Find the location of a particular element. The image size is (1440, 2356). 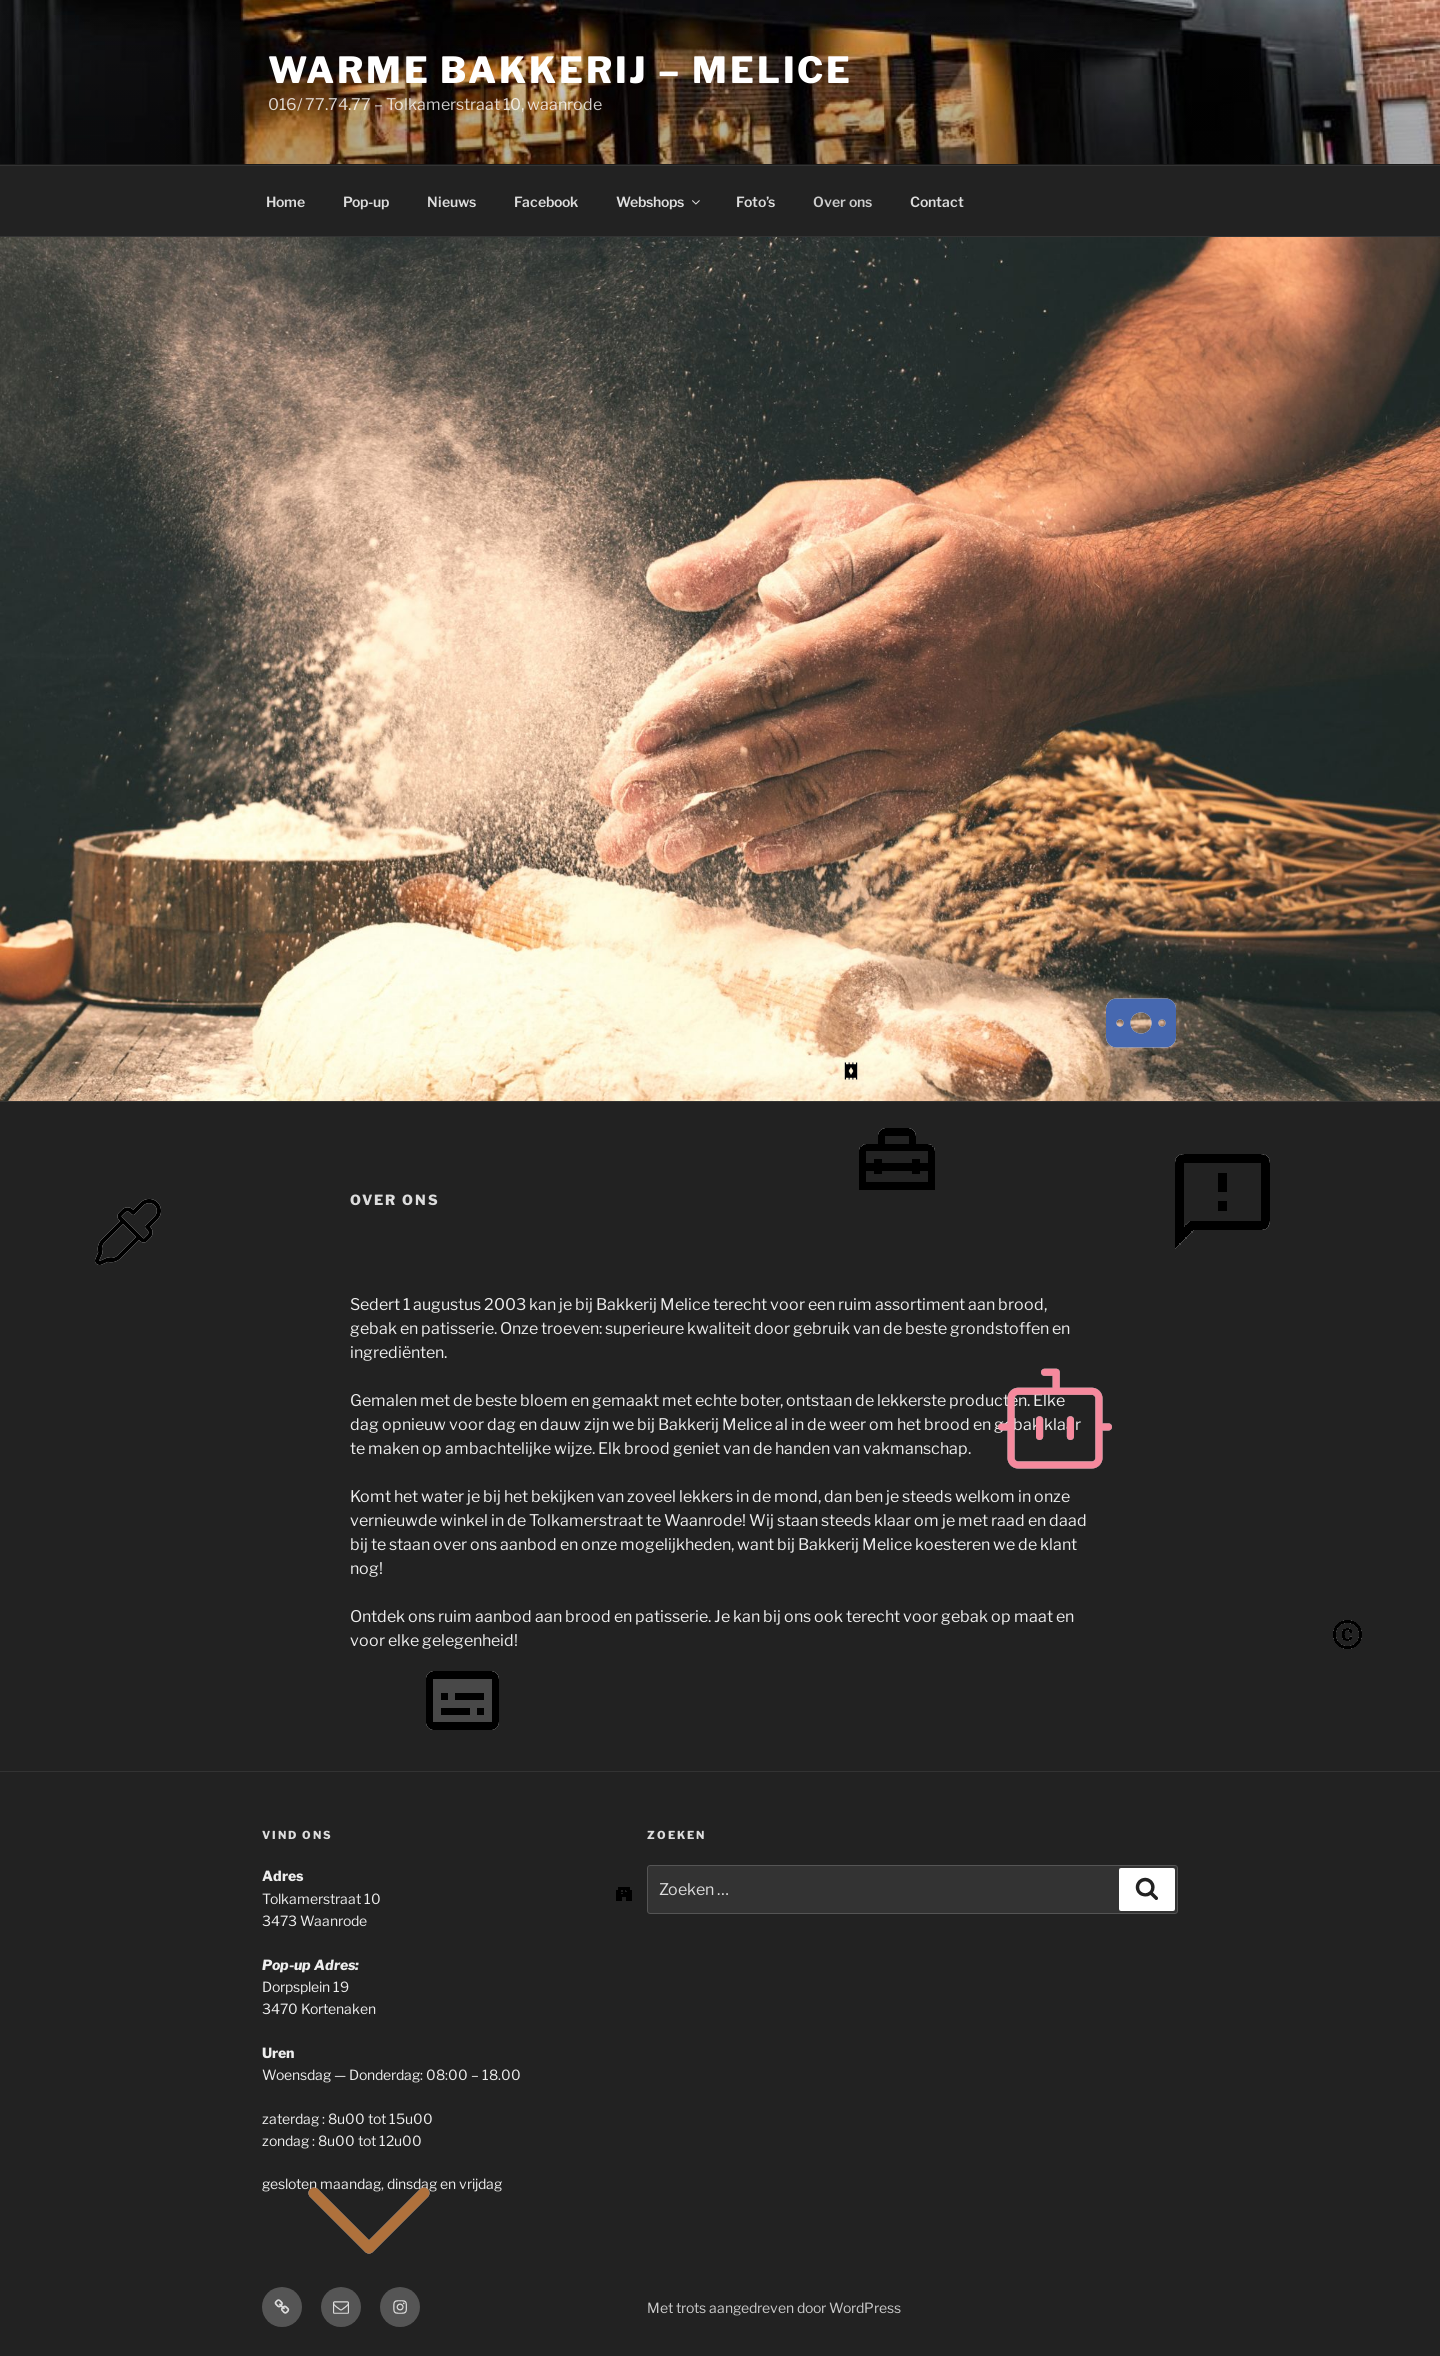

pick a color from the screen is located at coordinates (128, 1232).